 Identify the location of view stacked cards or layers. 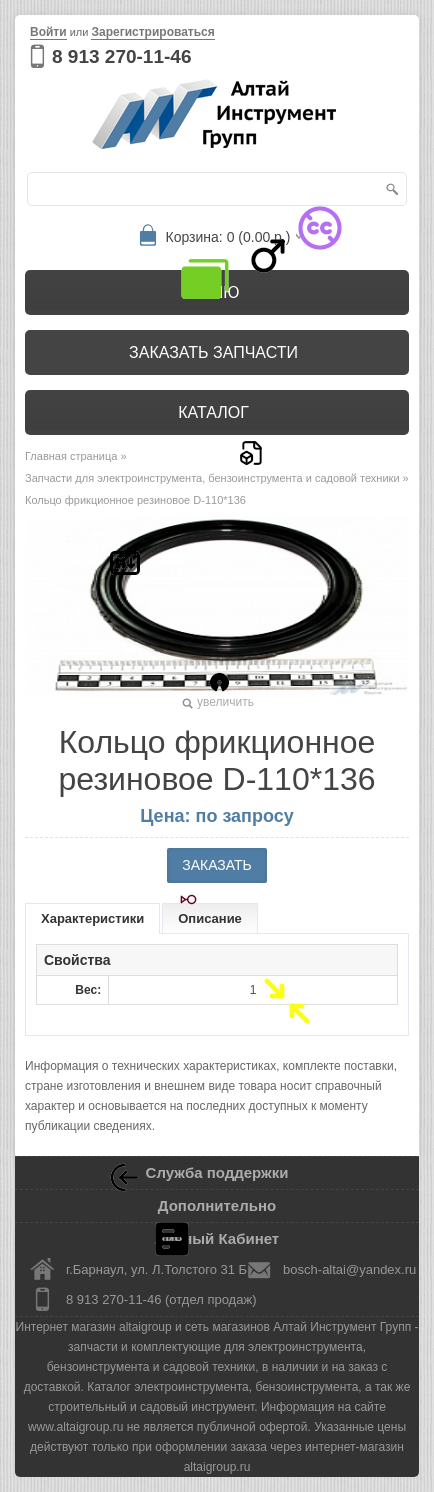
(205, 279).